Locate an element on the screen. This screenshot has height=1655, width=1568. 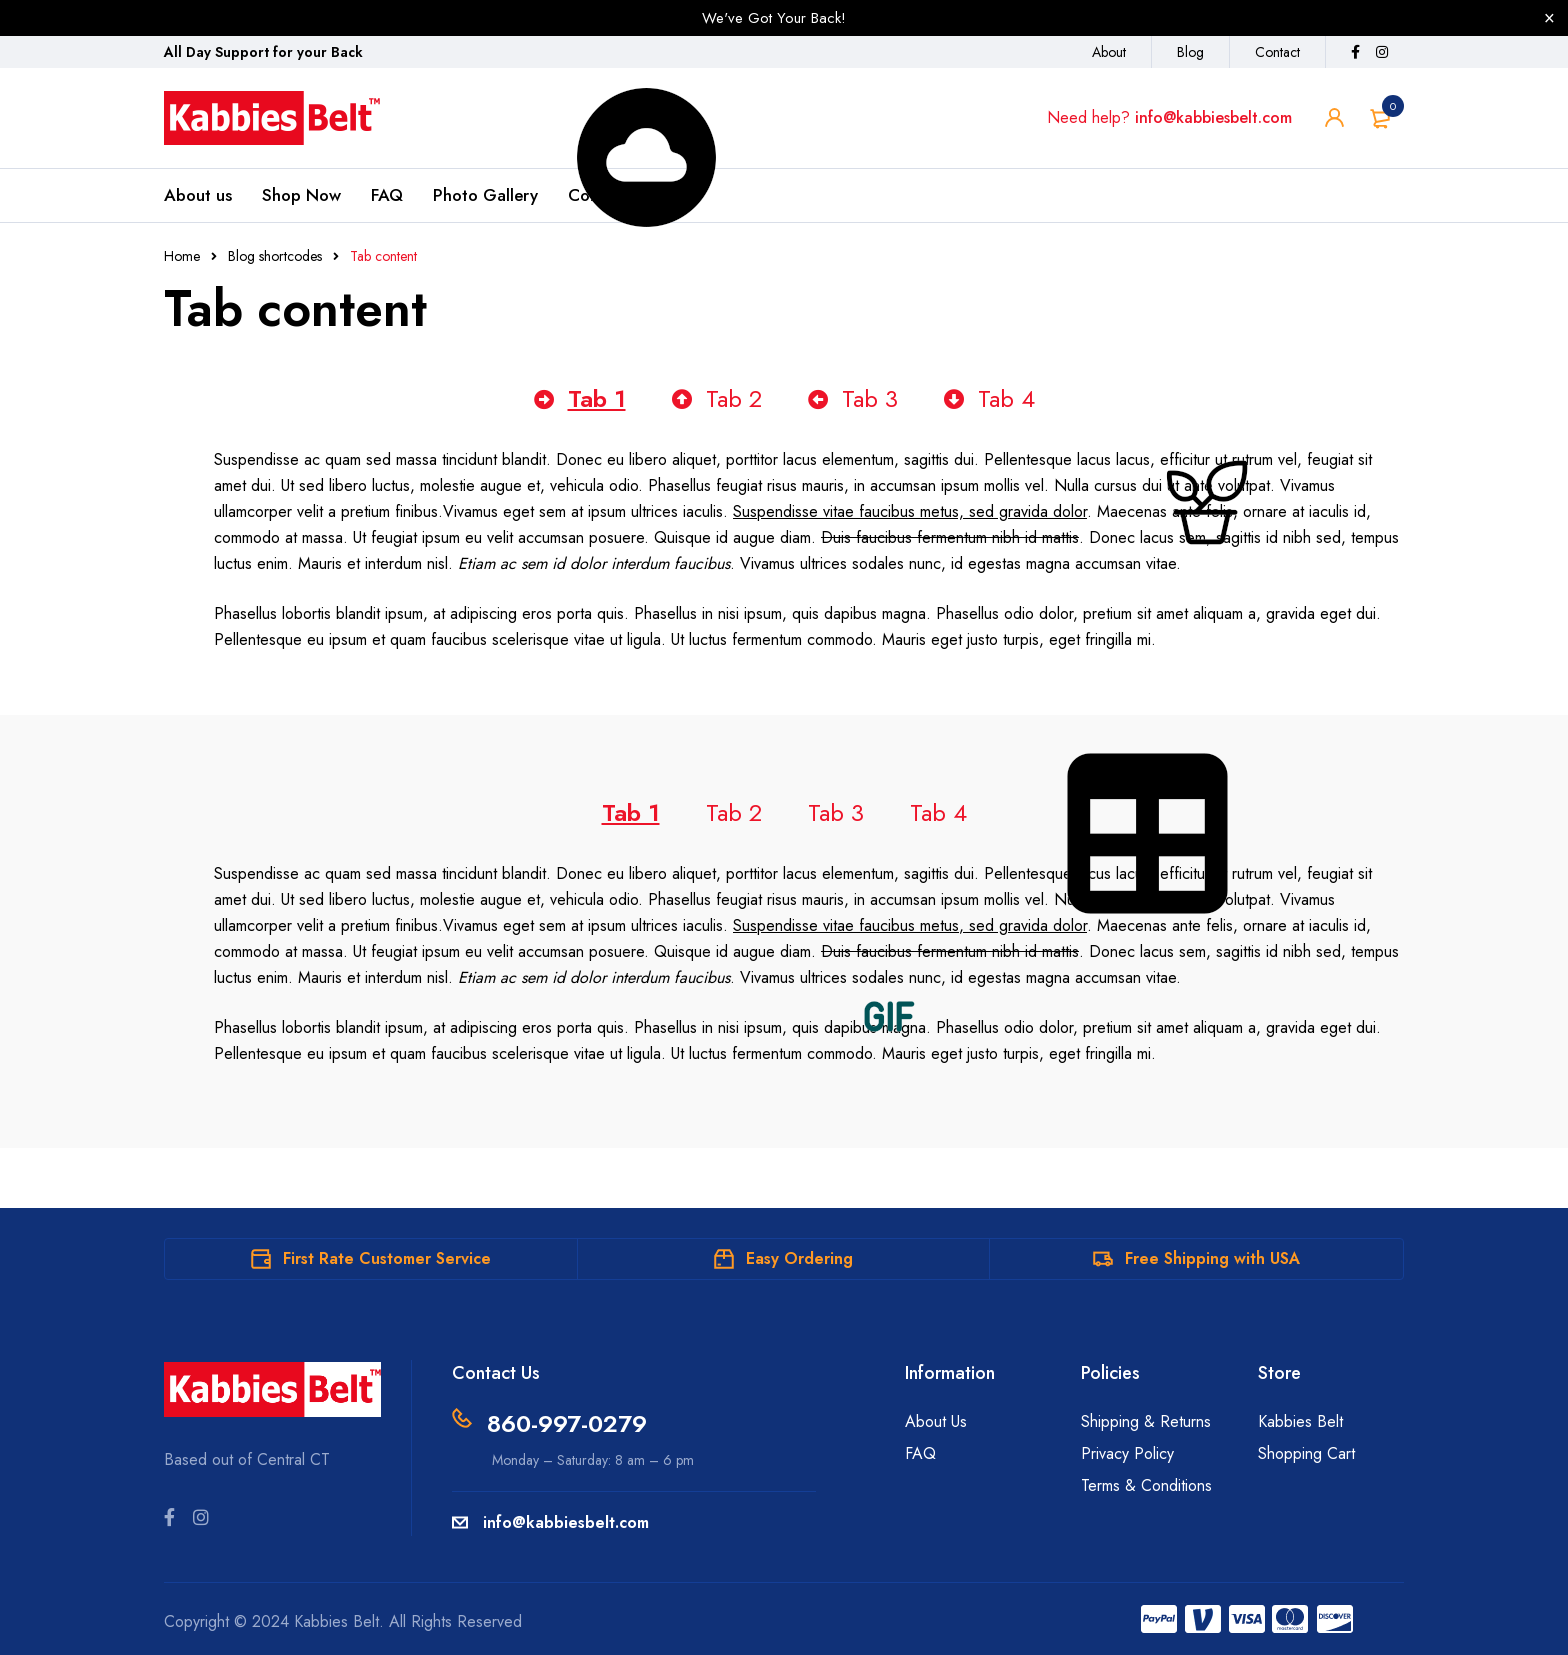
insert a GIF into your message is located at coordinates (888, 1016).